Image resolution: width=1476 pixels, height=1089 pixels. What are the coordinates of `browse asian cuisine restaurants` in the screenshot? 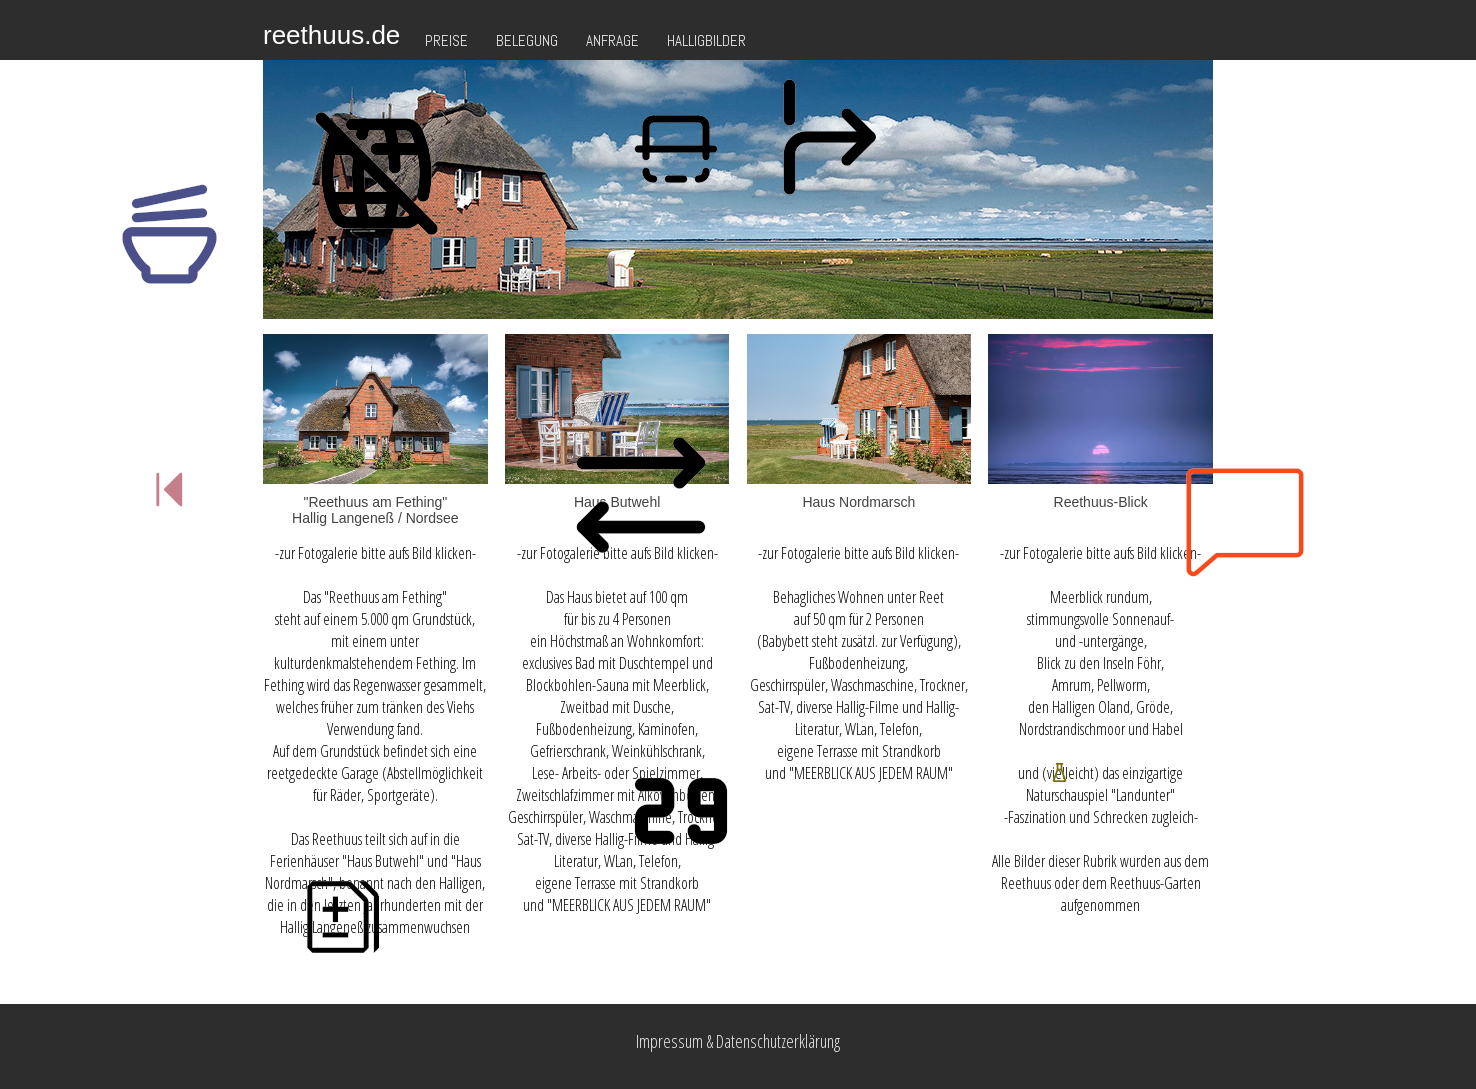 It's located at (169, 236).